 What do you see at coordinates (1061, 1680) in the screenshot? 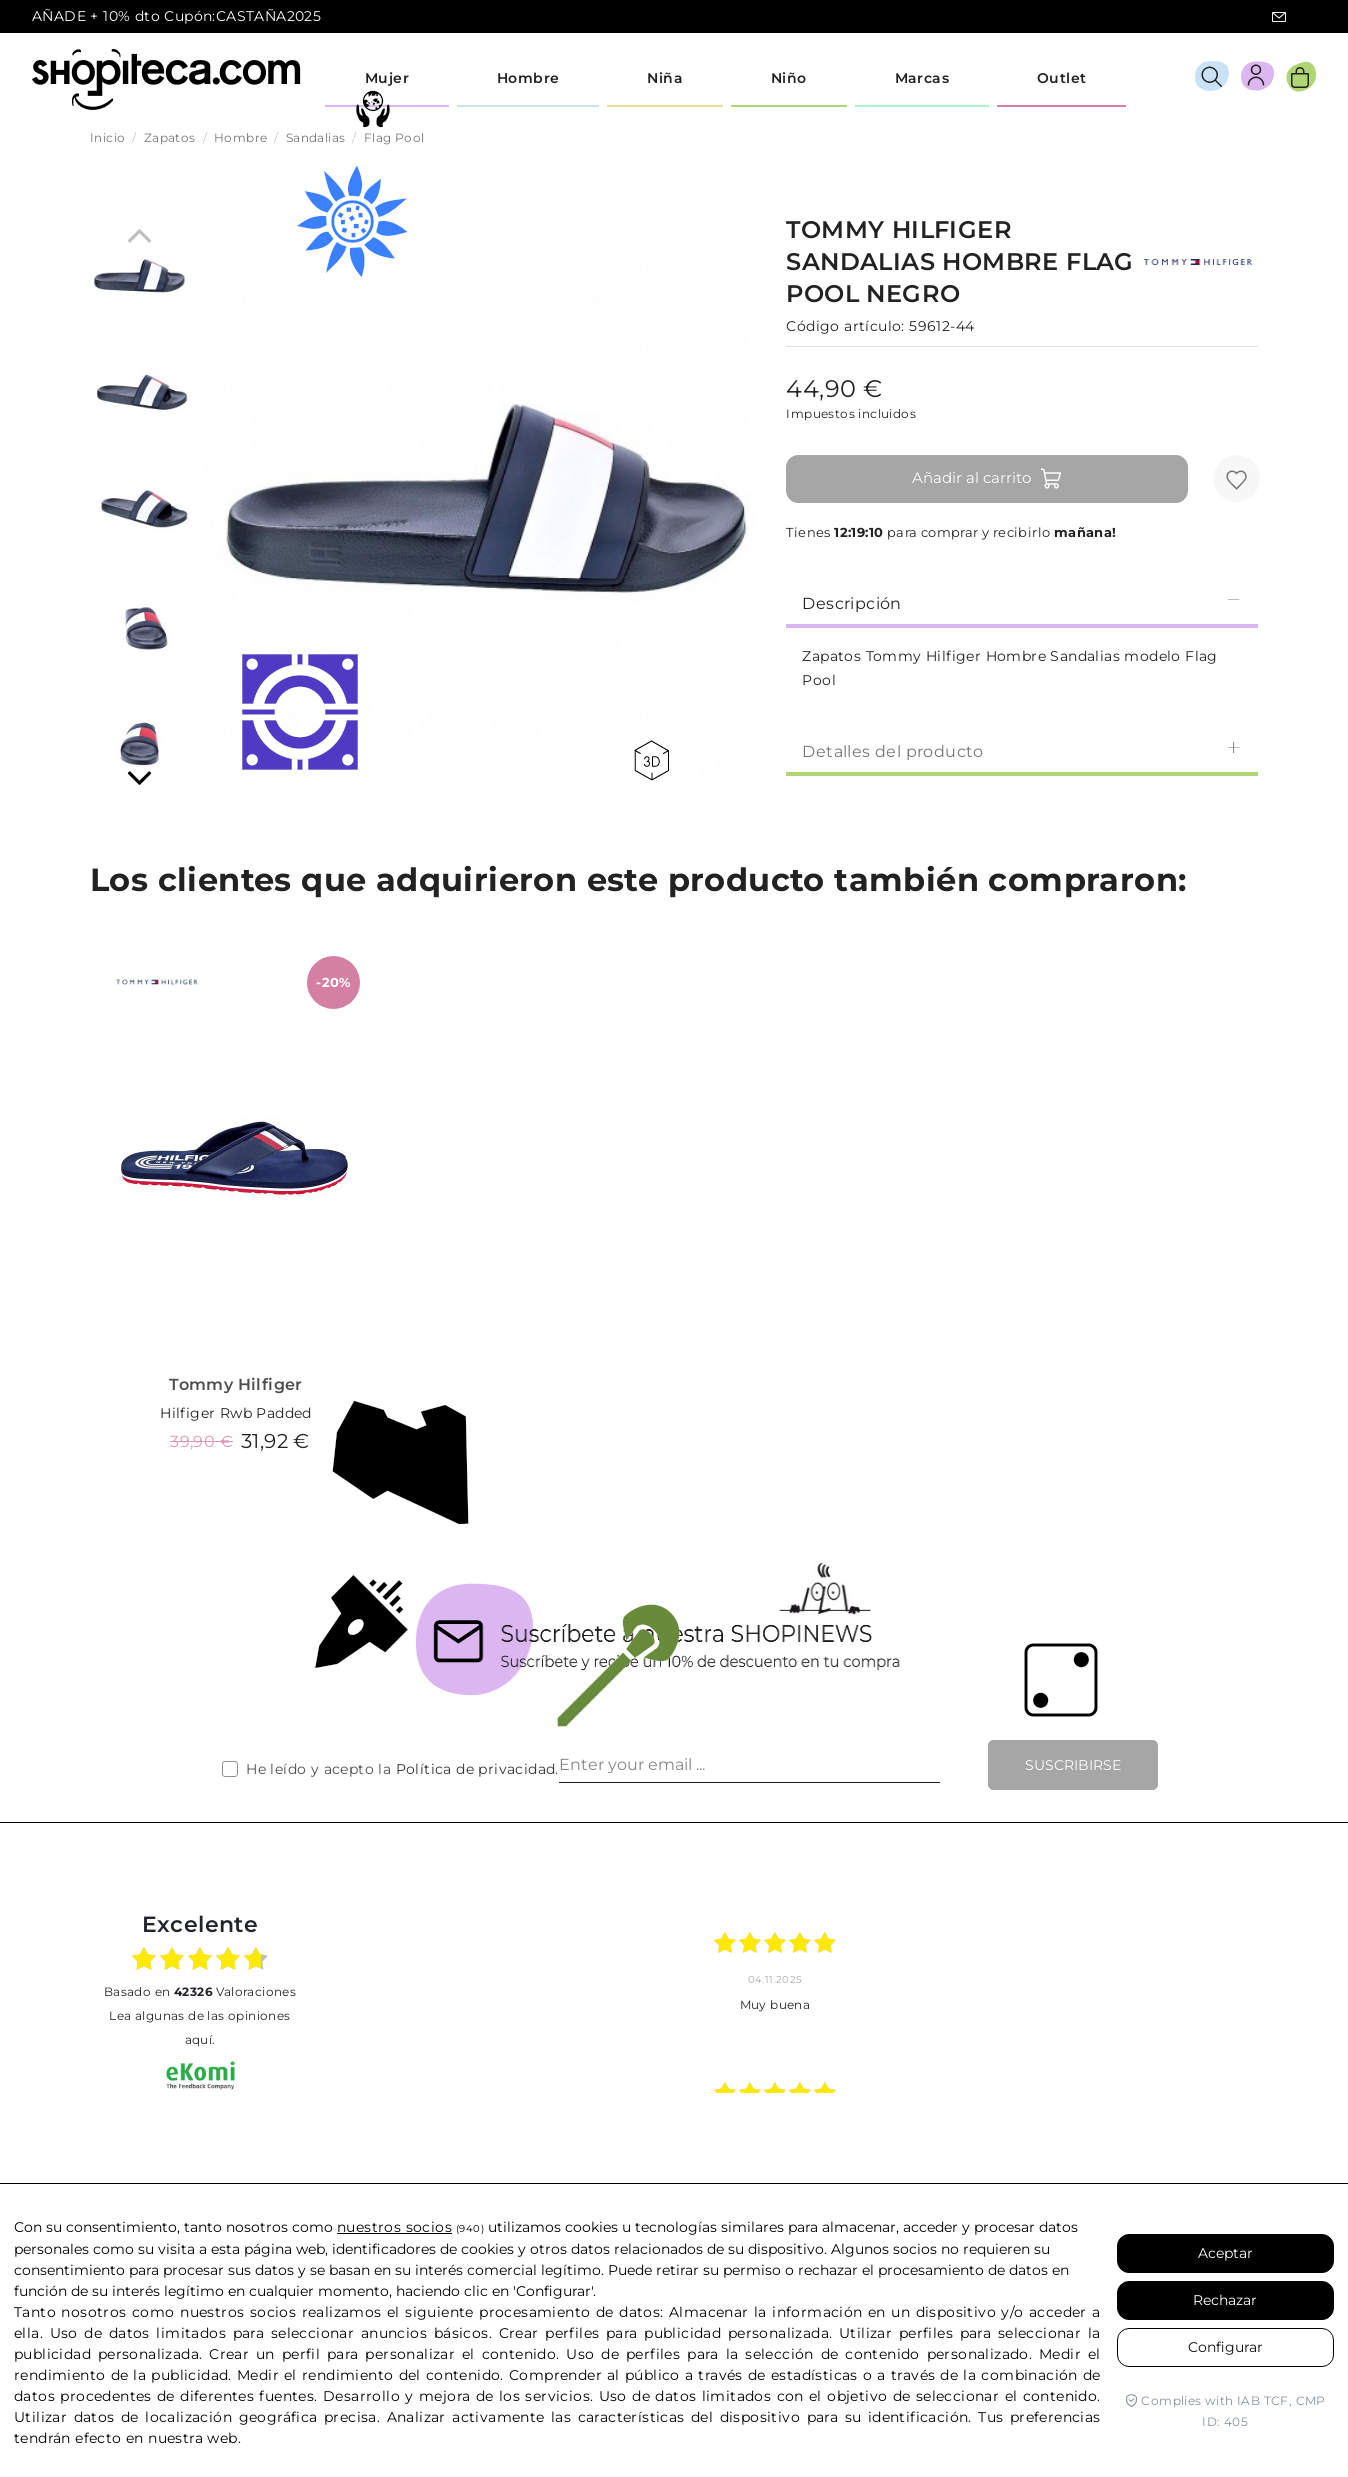
I see `roll dice or randomize selection` at bounding box center [1061, 1680].